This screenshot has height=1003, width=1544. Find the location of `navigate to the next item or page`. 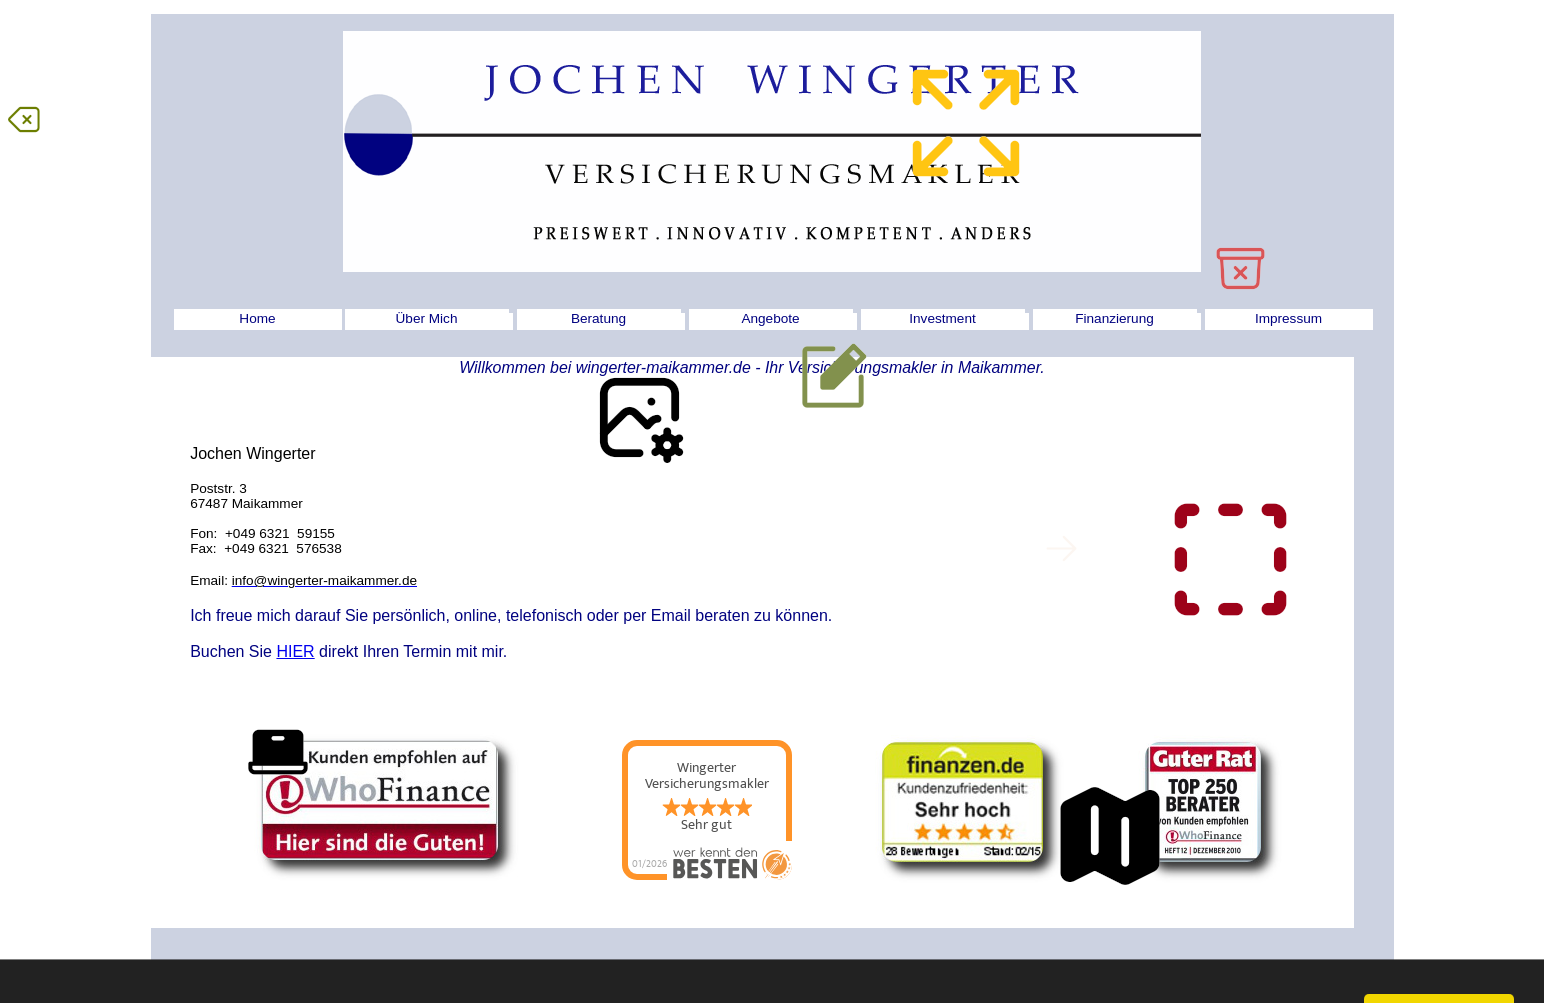

navigate to the next item or page is located at coordinates (1061, 548).